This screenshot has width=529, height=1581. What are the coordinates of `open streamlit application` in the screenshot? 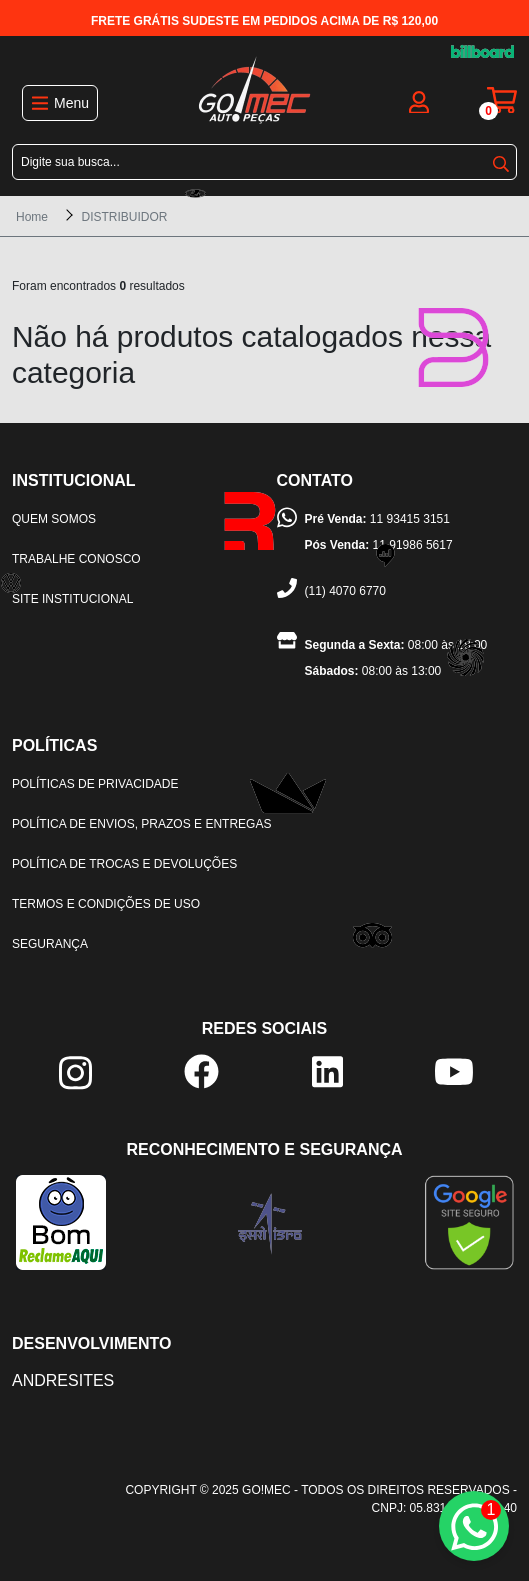 It's located at (288, 793).